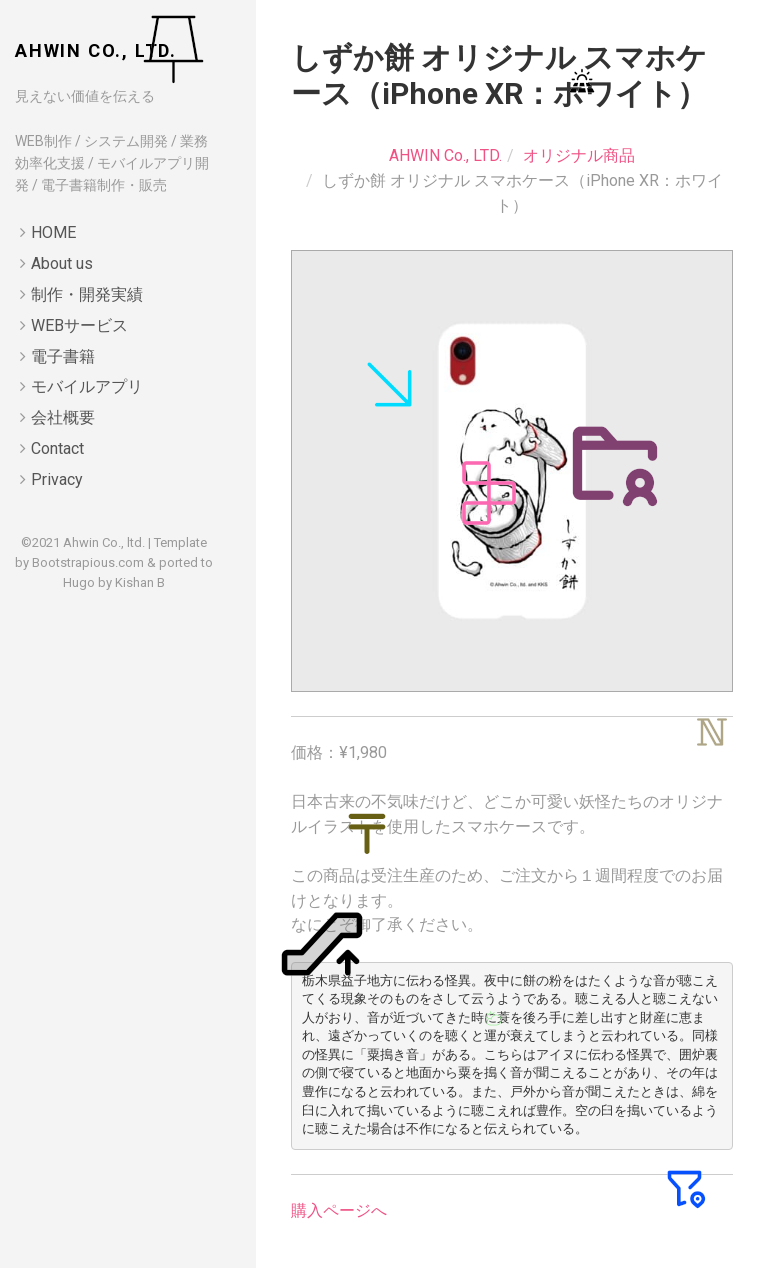 The image size is (768, 1268). I want to click on indicates escalator going up, so click(322, 944).